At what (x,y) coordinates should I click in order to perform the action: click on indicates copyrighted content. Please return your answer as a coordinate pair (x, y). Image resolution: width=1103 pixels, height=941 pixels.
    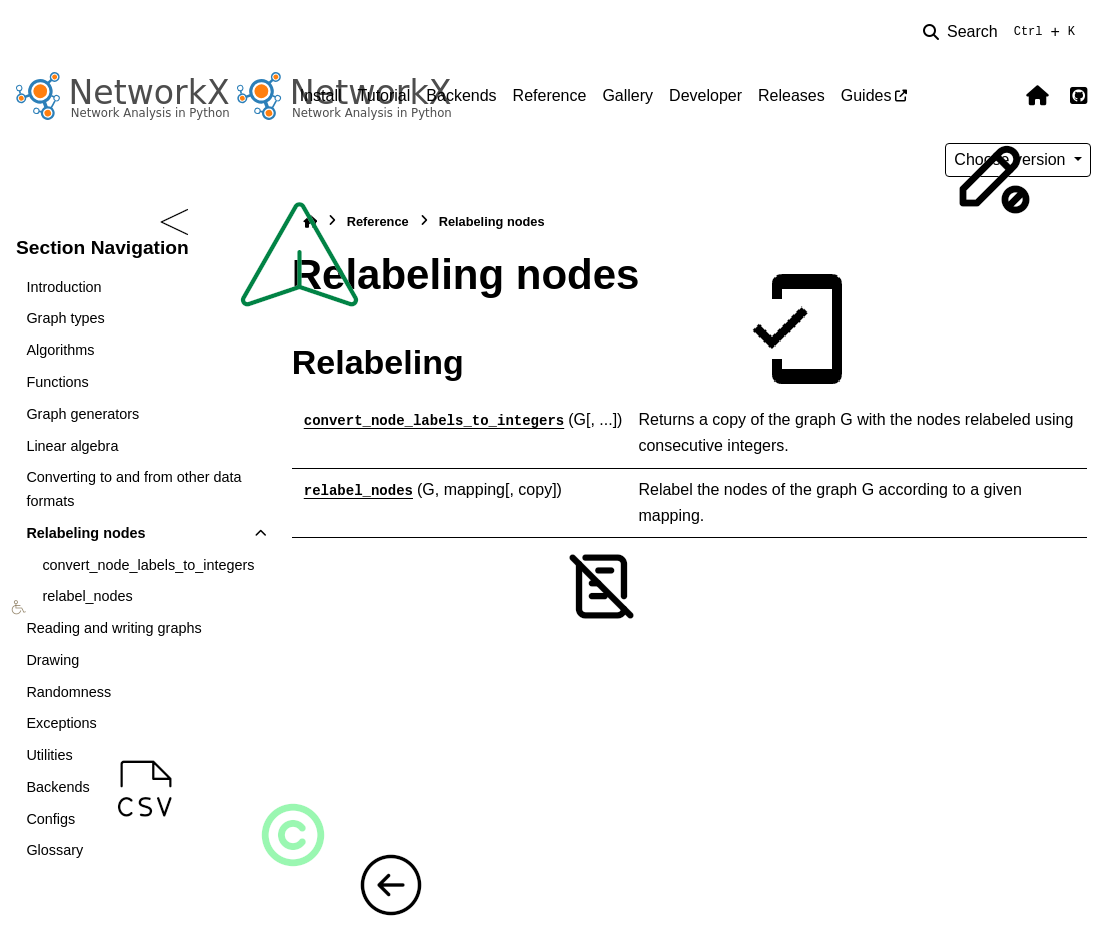
    Looking at the image, I should click on (293, 835).